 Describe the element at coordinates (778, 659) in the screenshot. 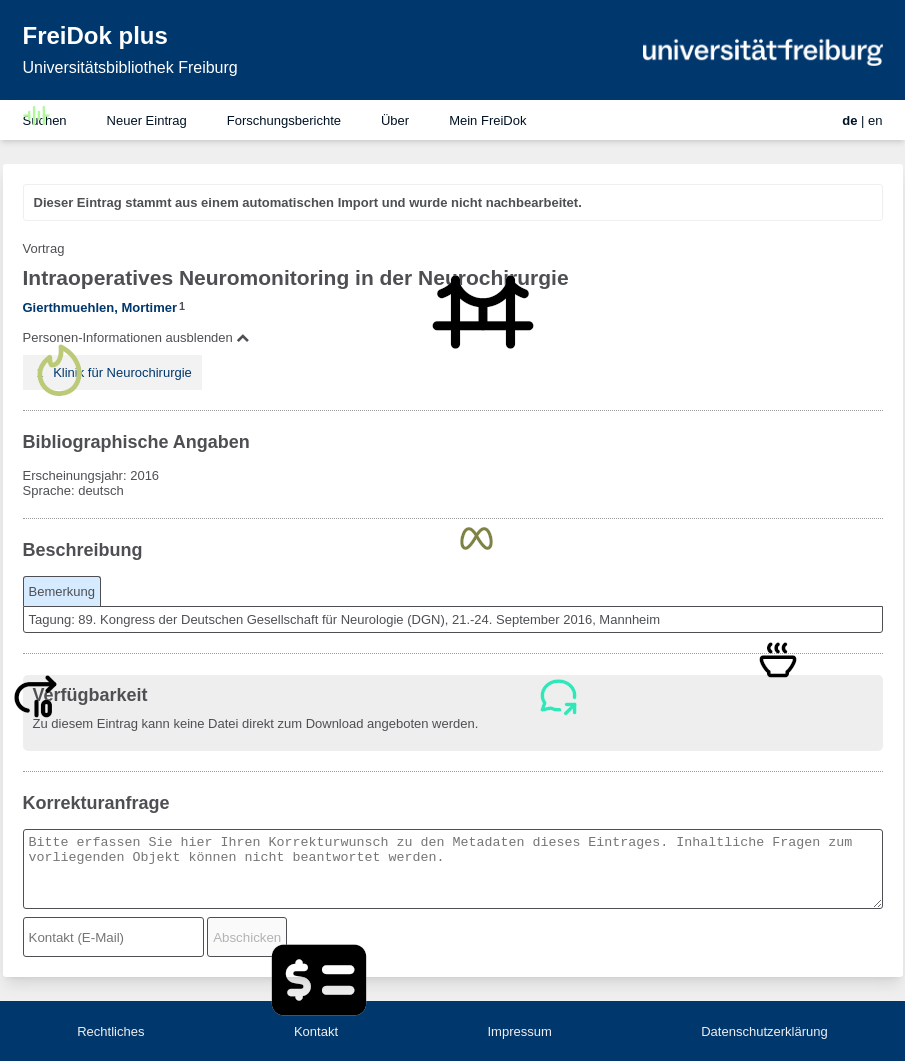

I see `browse soup or hot food options` at that location.